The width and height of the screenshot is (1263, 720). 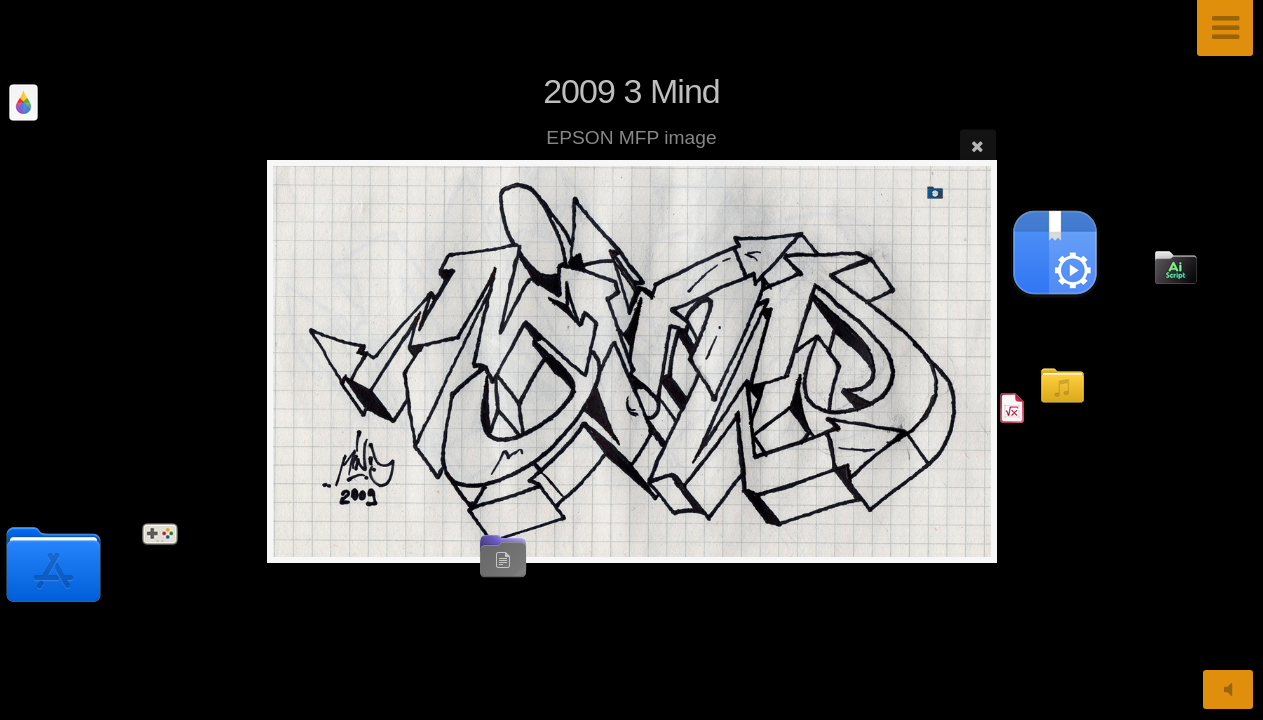 What do you see at coordinates (935, 193) in the screenshot?
I see `open sketchup project files folder` at bounding box center [935, 193].